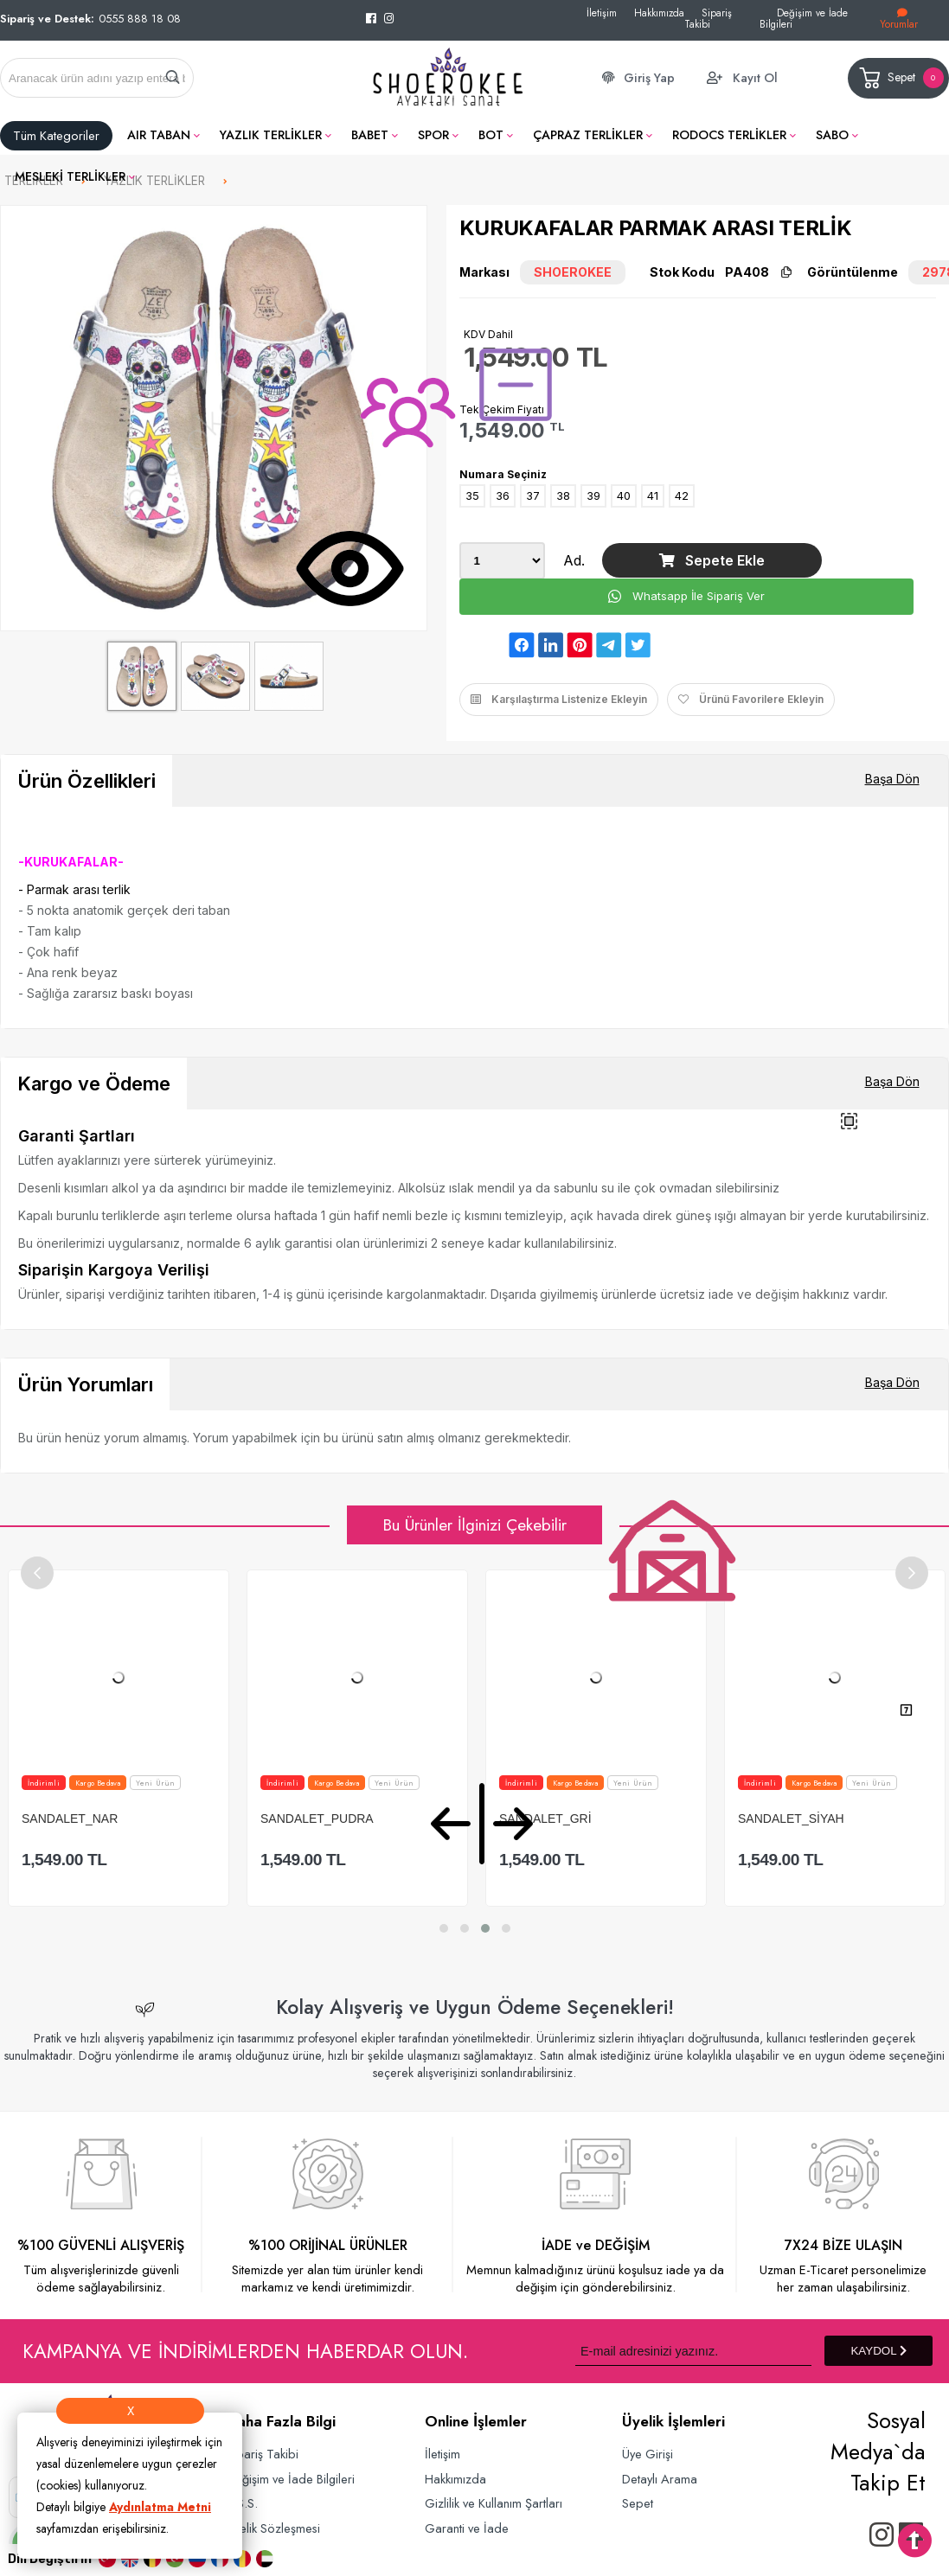 Image resolution: width=949 pixels, height=2576 pixels. What do you see at coordinates (482, 1824) in the screenshot?
I see `expand content horizontally` at bounding box center [482, 1824].